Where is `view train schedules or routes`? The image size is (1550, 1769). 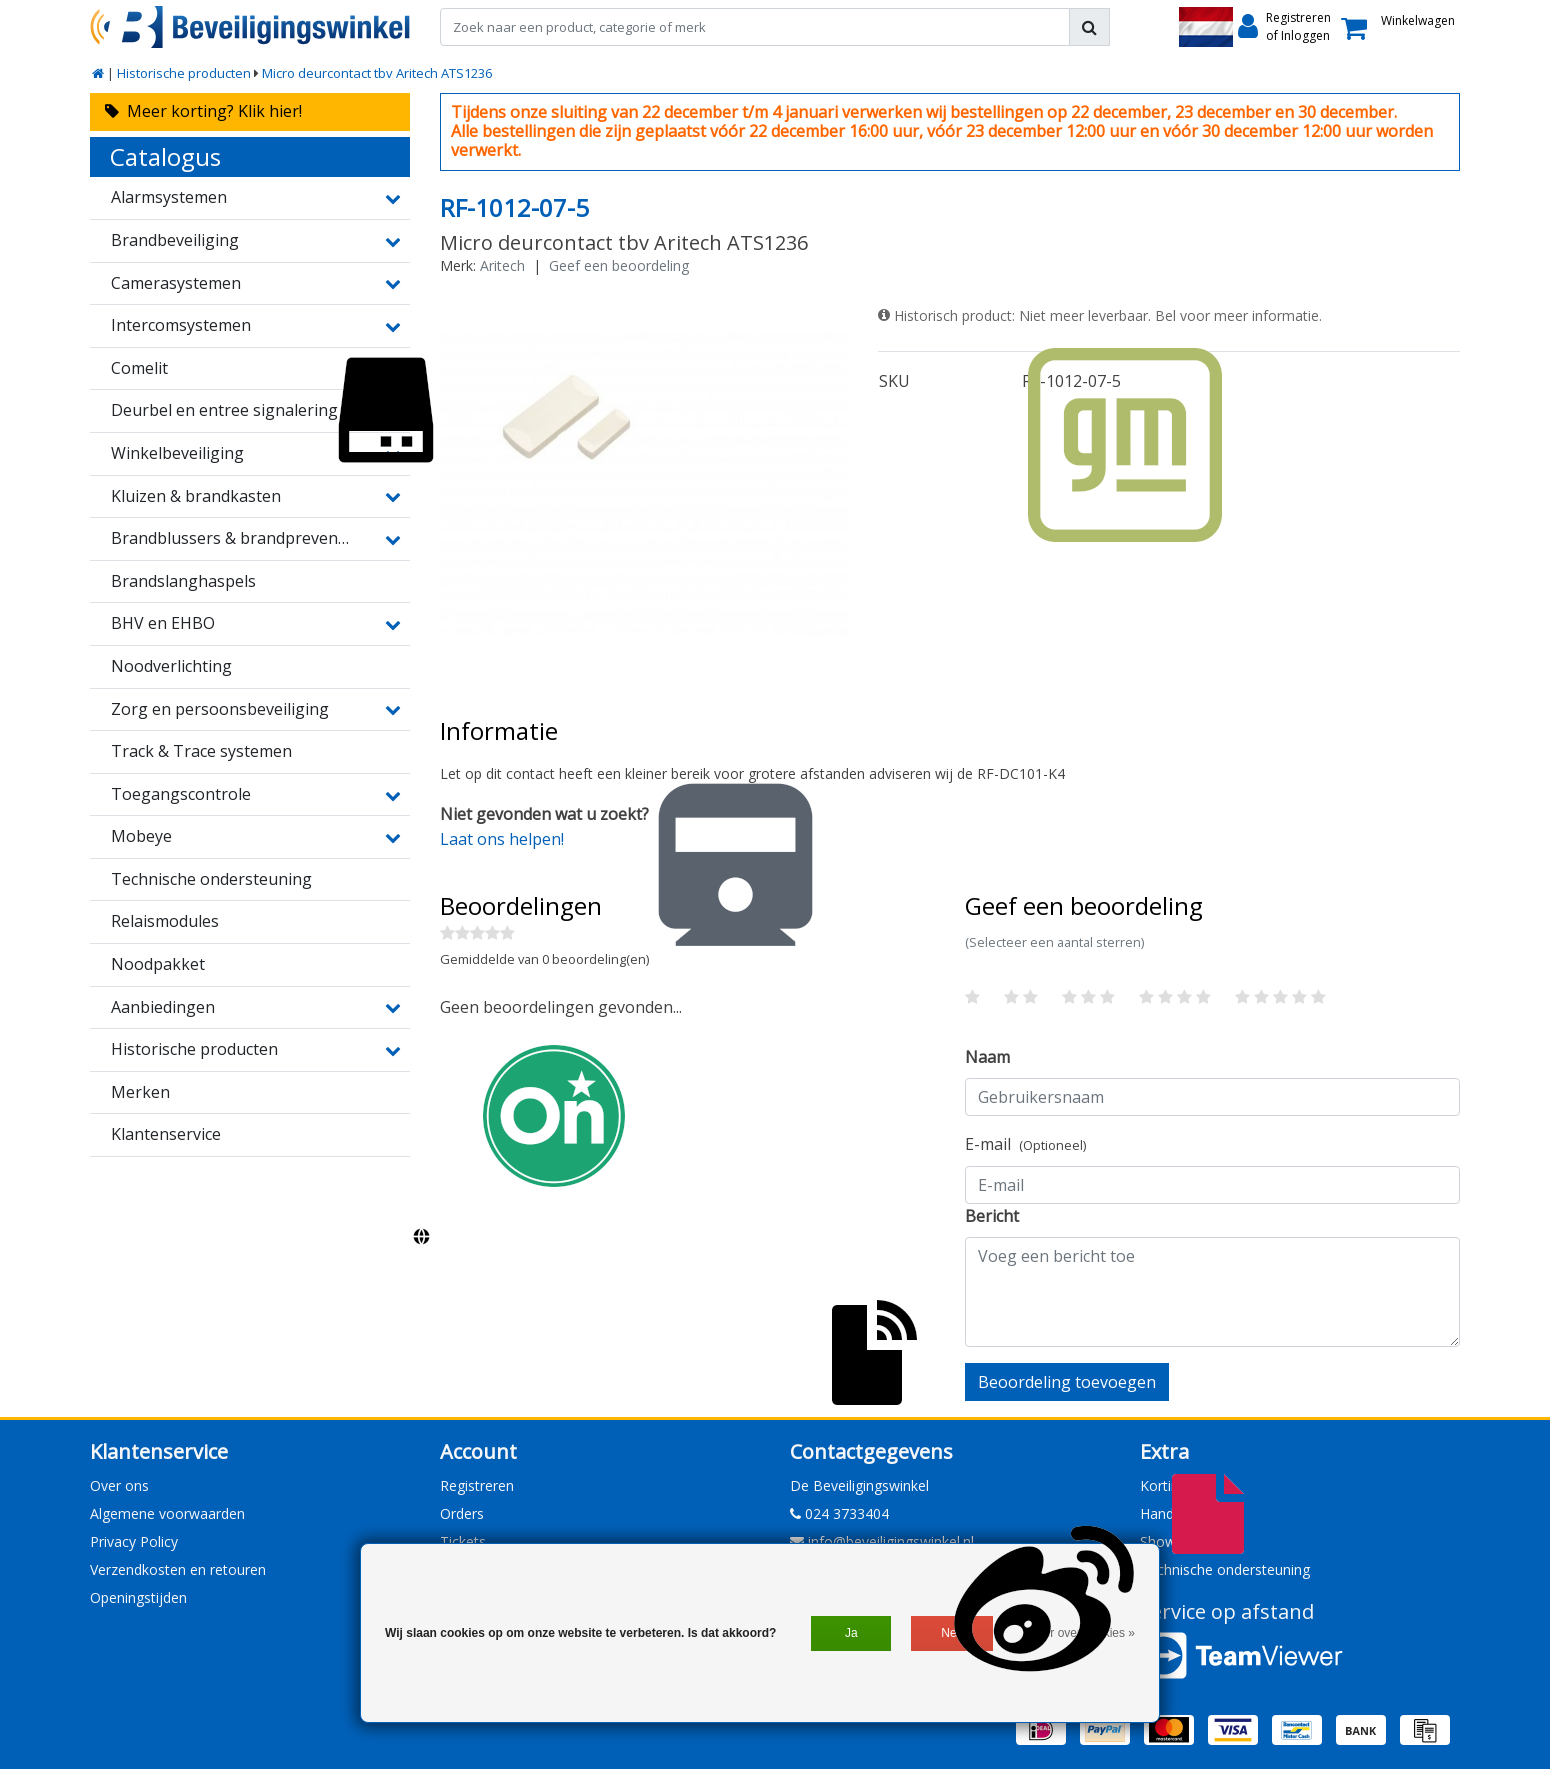
view train schedules or routes is located at coordinates (735, 860).